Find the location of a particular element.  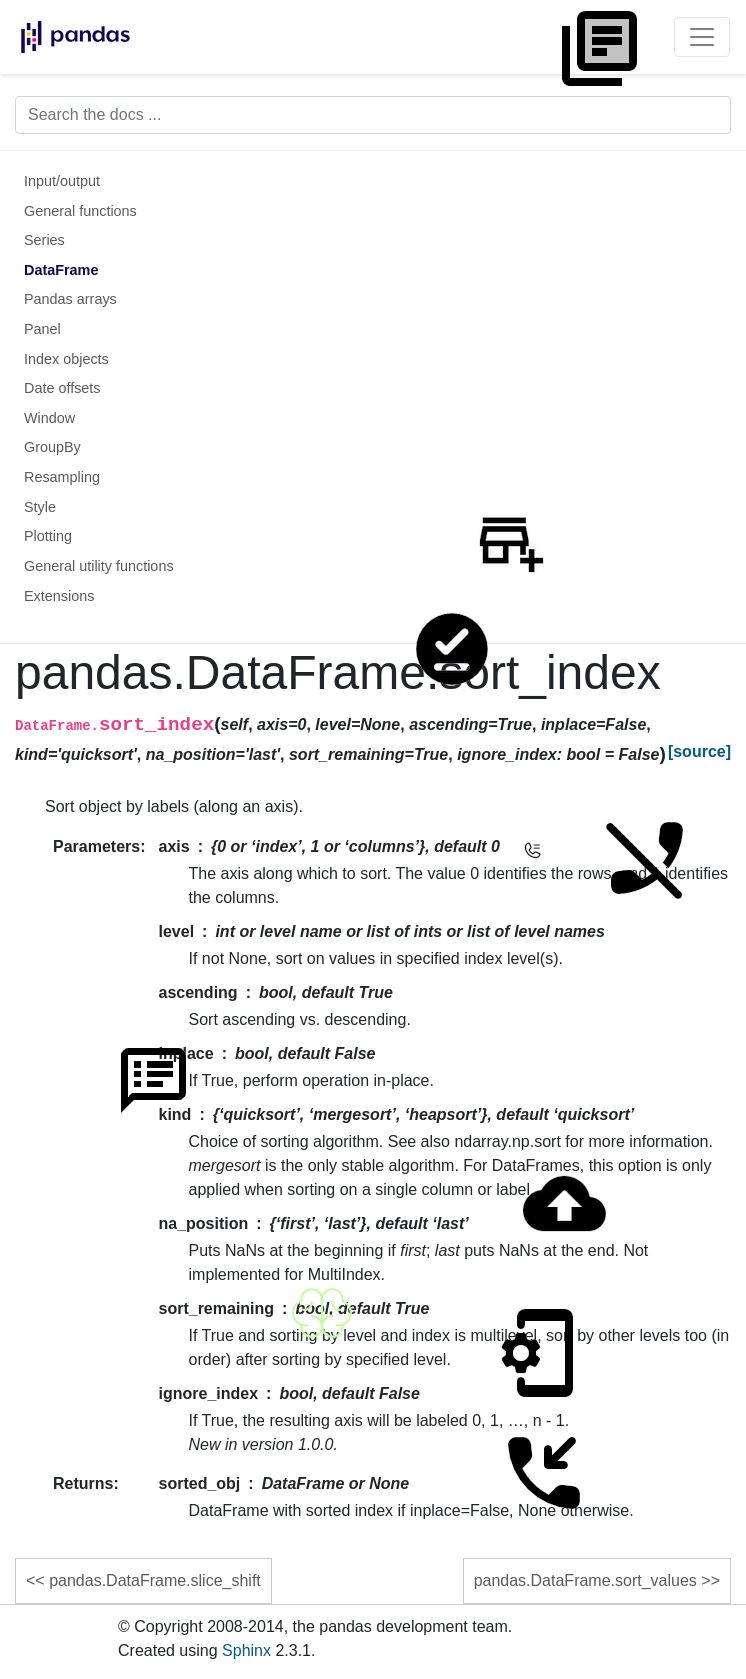

view contact list or phone directory is located at coordinates (533, 850).